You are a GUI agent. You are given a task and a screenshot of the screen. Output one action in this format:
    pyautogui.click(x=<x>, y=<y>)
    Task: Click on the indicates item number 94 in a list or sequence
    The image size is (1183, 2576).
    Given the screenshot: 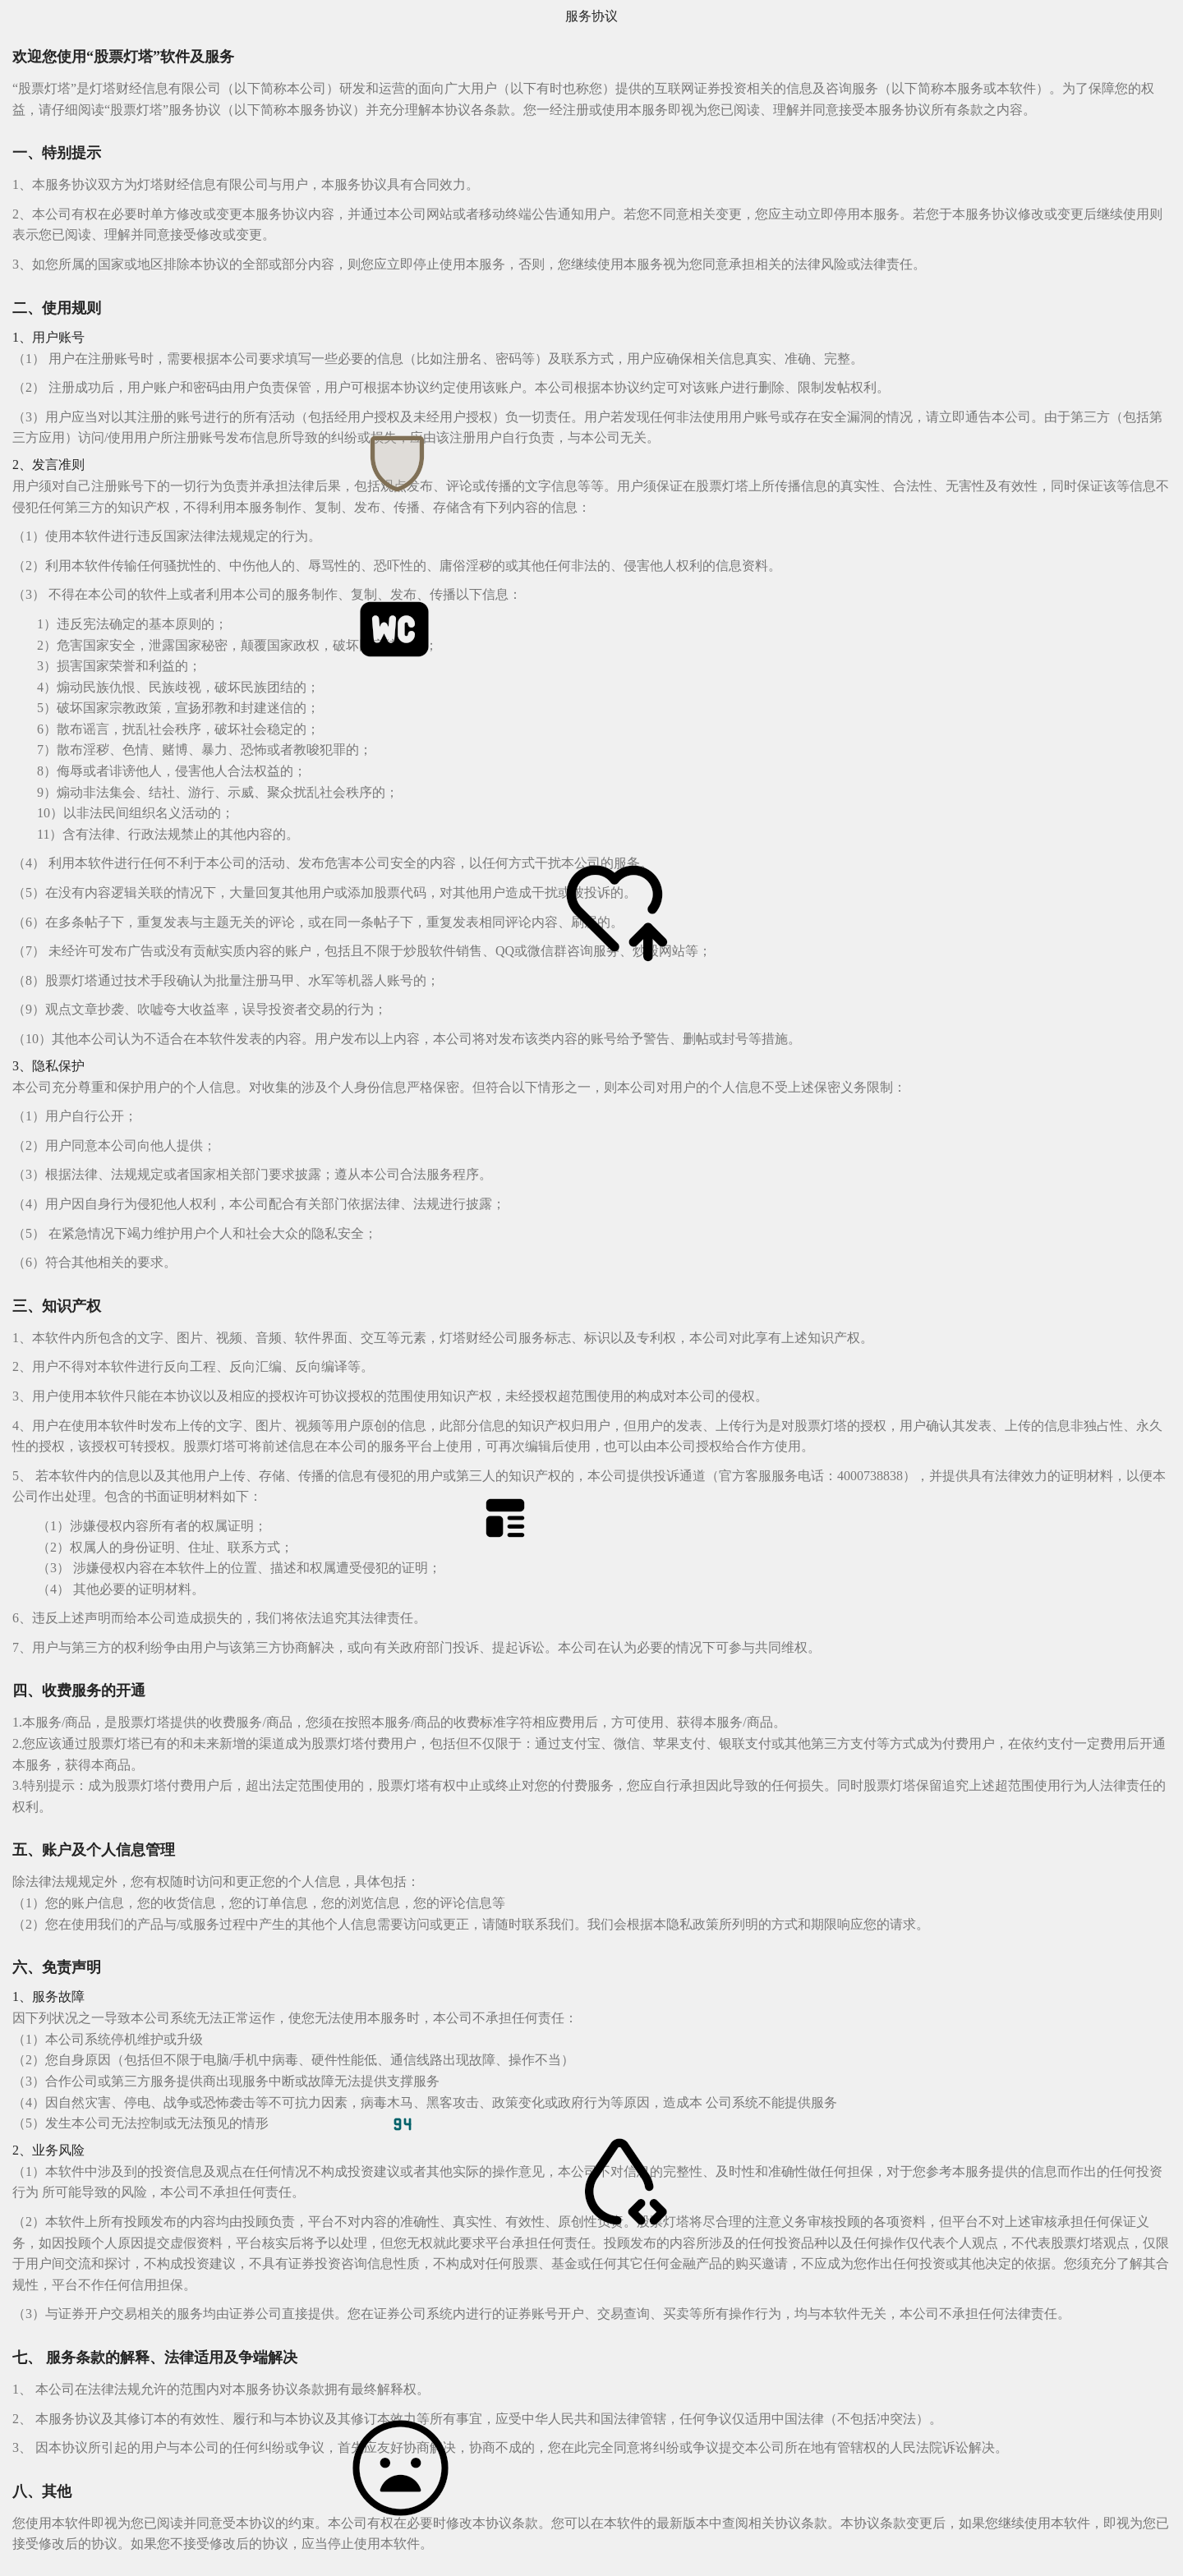 What is the action you would take?
    pyautogui.click(x=403, y=2124)
    